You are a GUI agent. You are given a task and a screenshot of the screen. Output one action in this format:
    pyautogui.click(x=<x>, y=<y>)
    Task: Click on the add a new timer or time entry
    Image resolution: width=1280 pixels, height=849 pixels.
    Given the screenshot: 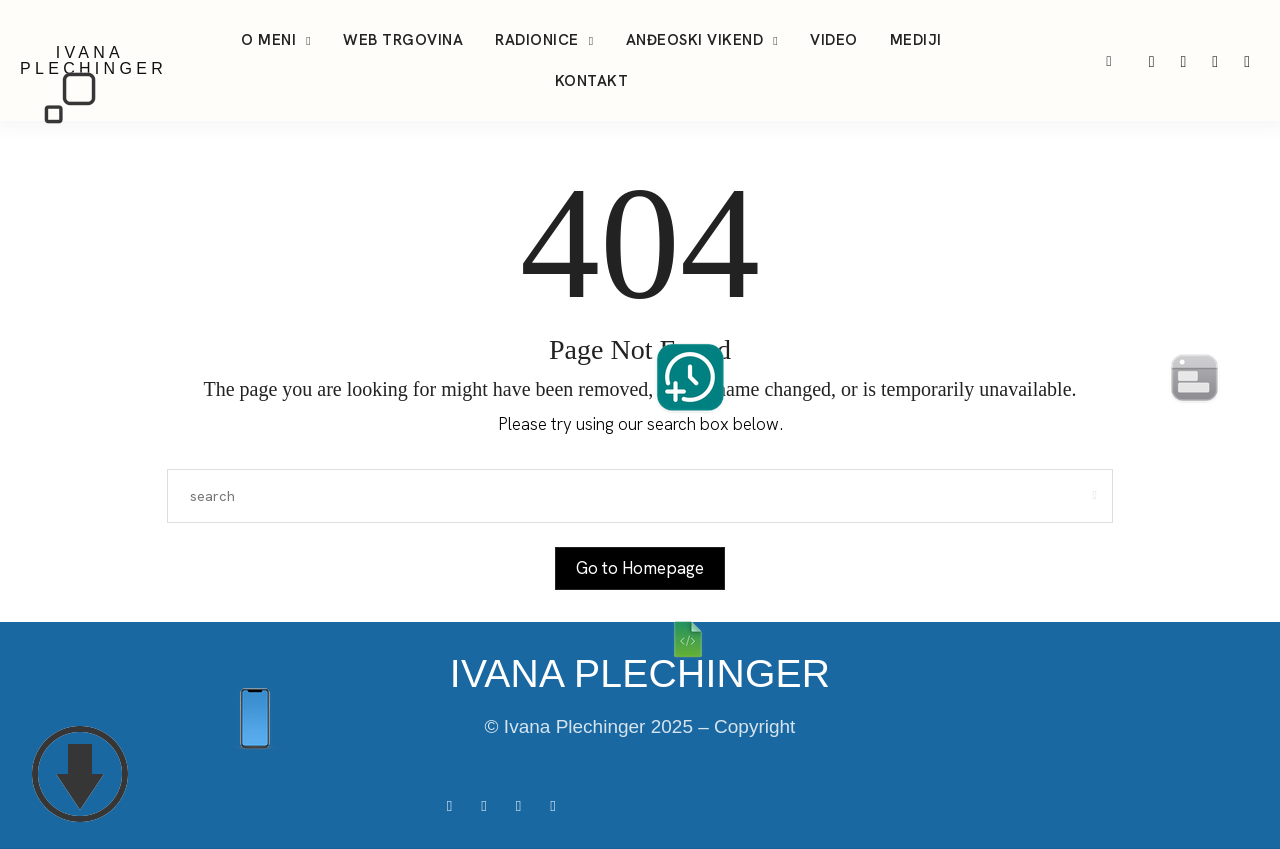 What is the action you would take?
    pyautogui.click(x=690, y=377)
    